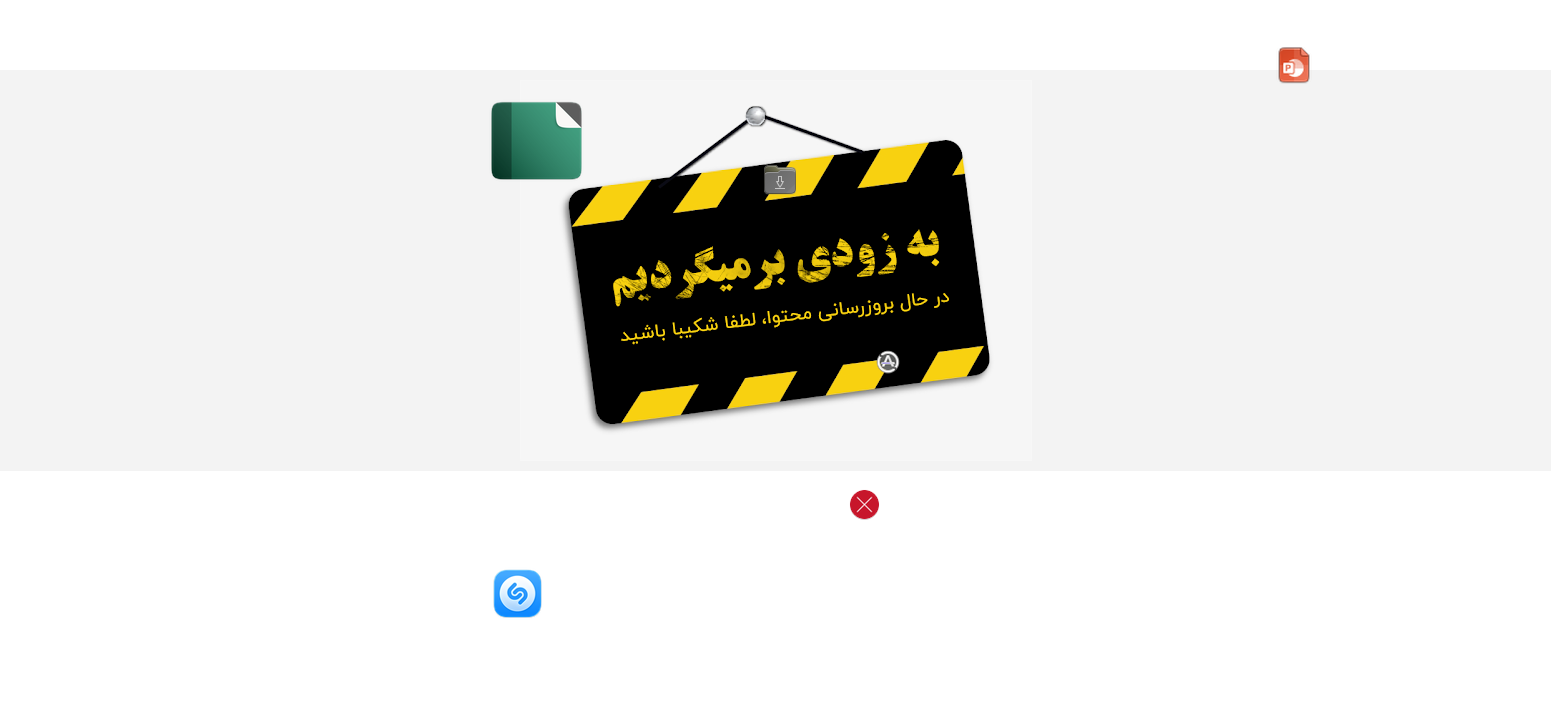 This screenshot has height=720, width=1551. Describe the element at coordinates (888, 362) in the screenshot. I see `check for and install system updates` at that location.